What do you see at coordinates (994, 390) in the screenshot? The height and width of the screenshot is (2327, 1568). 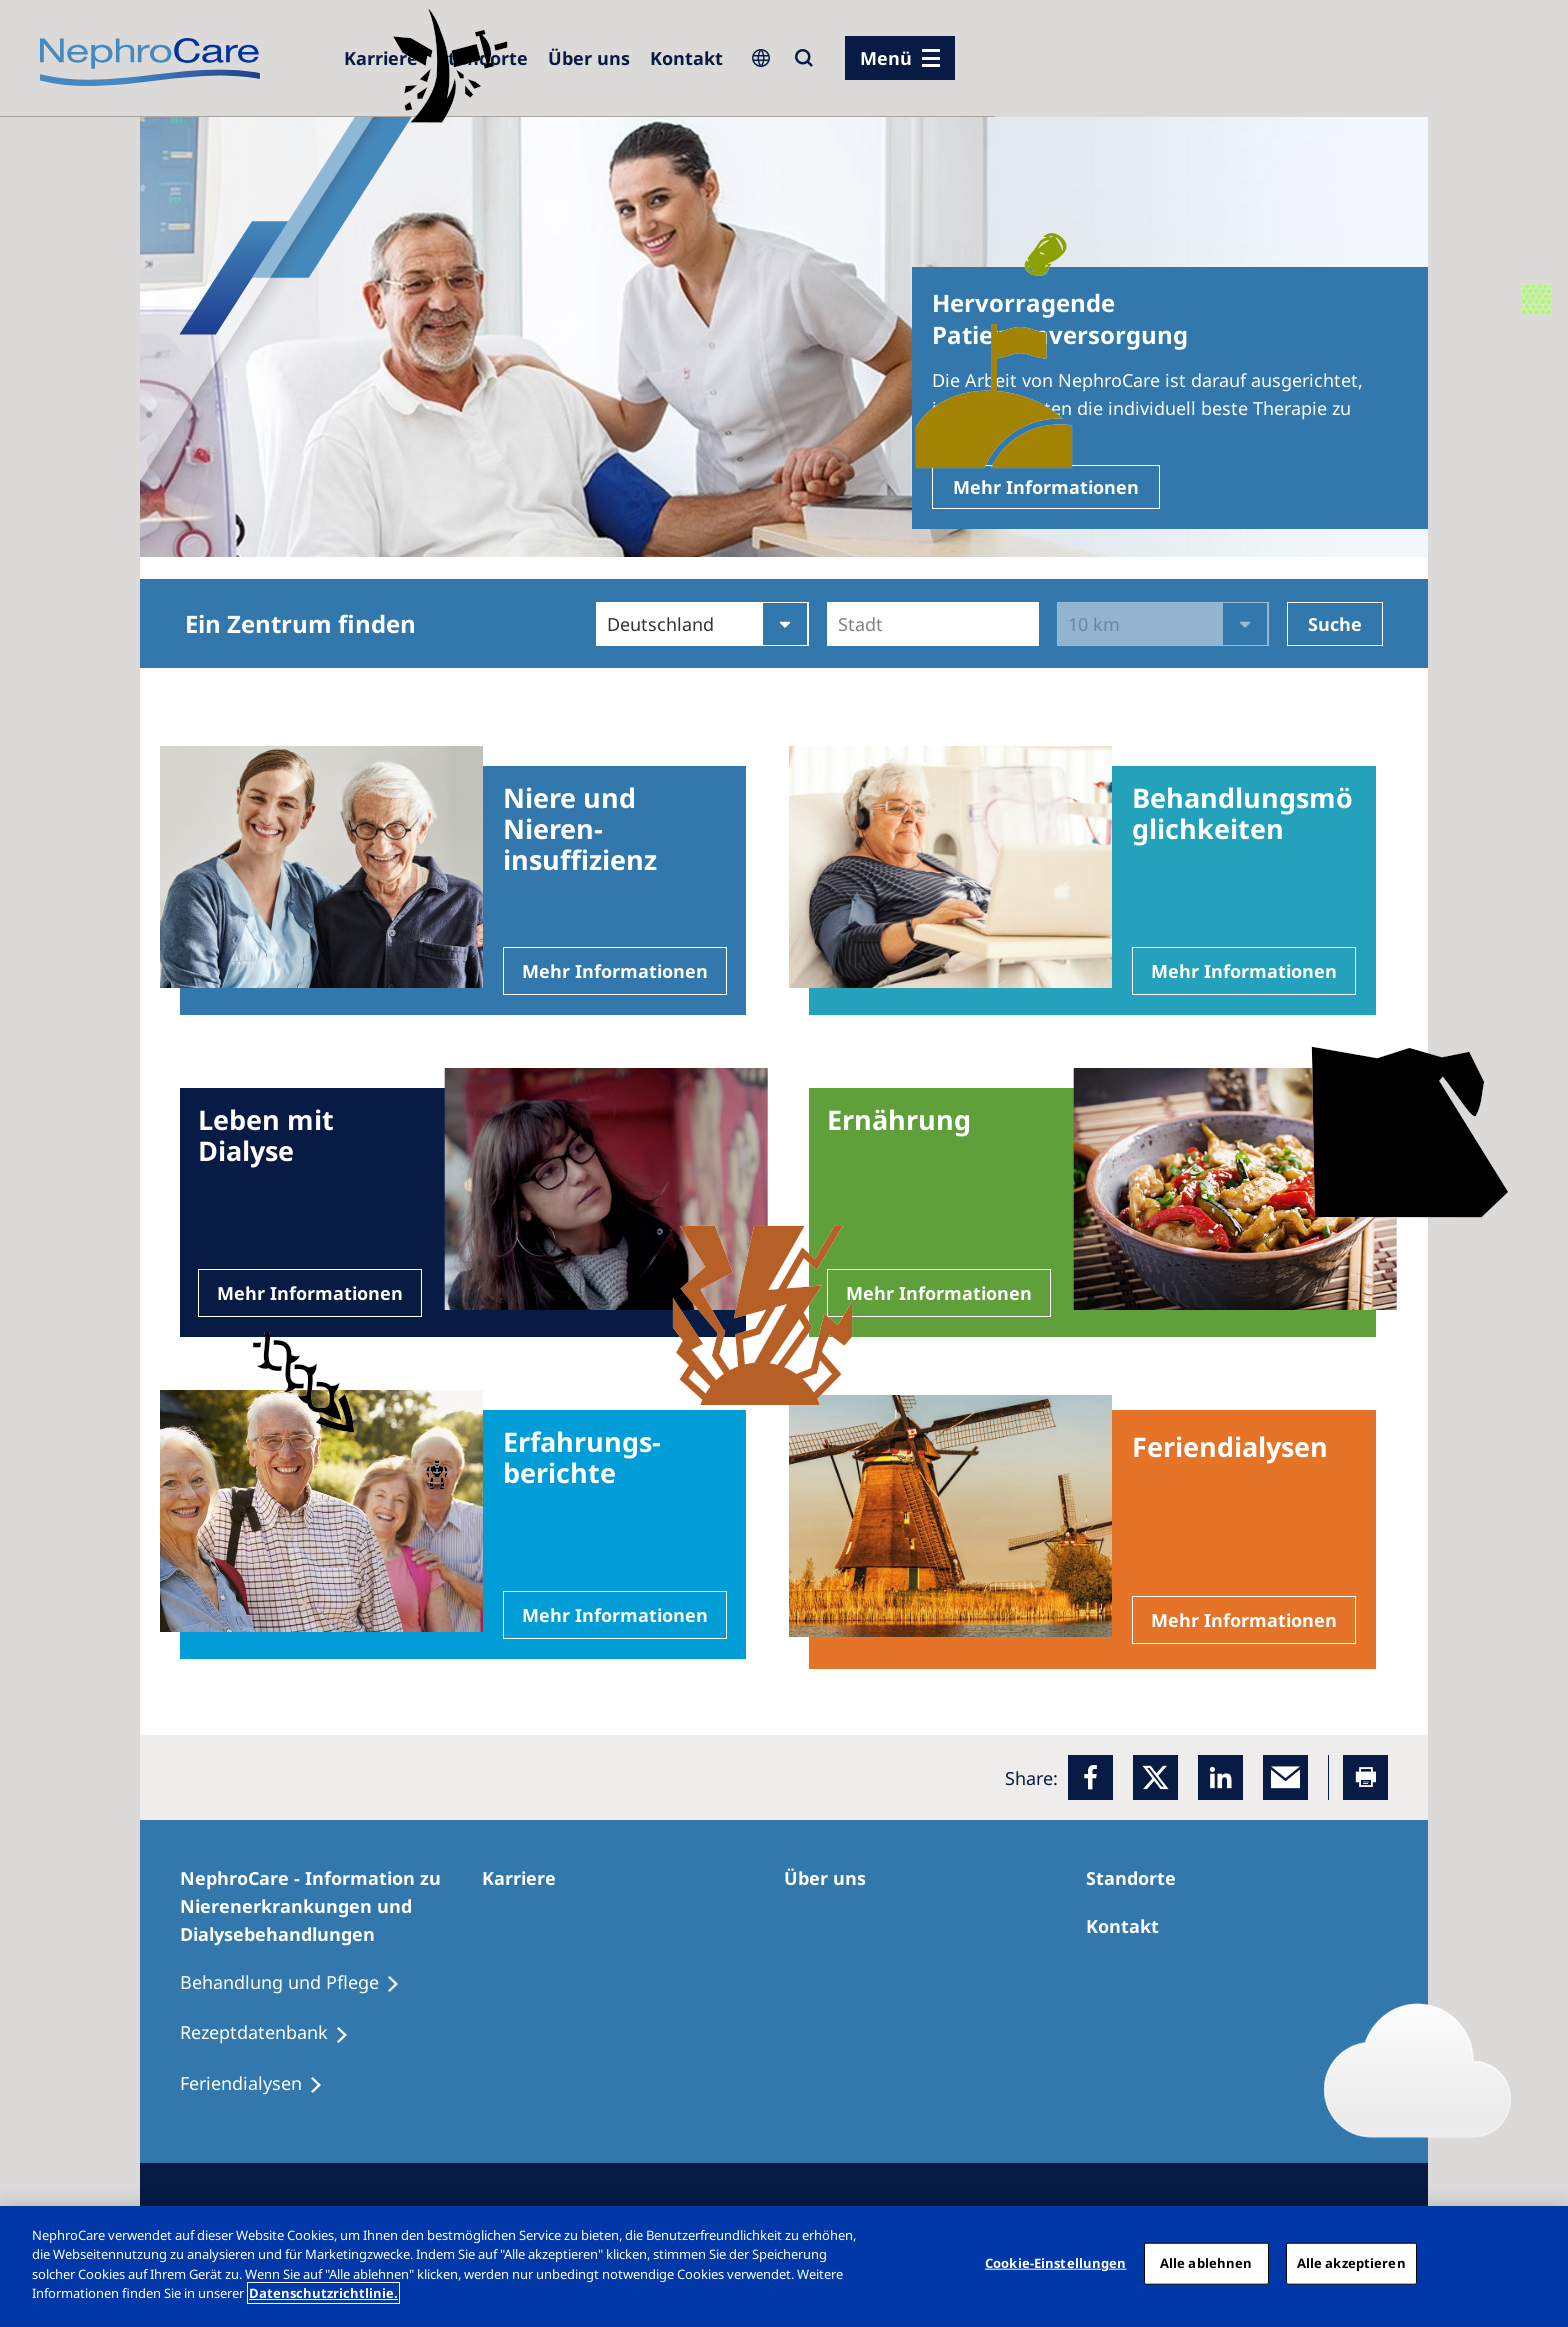 I see `capture territory or claim a strategic point` at bounding box center [994, 390].